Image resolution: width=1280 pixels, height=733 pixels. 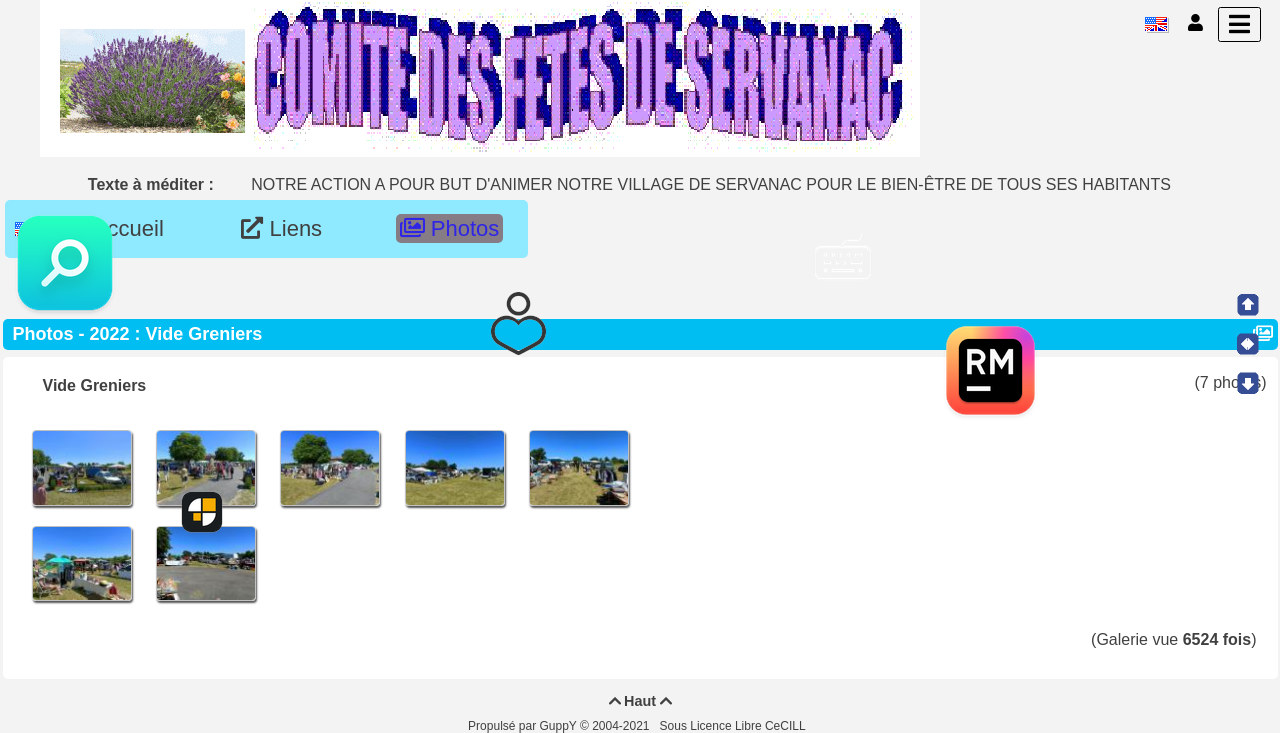 What do you see at coordinates (990, 370) in the screenshot?
I see `open RubyMine IDE` at bounding box center [990, 370].